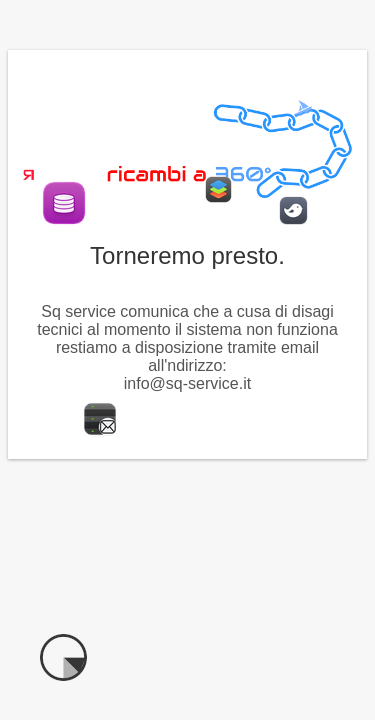 The image size is (375, 720). I want to click on configure mail server settings, so click(100, 419).